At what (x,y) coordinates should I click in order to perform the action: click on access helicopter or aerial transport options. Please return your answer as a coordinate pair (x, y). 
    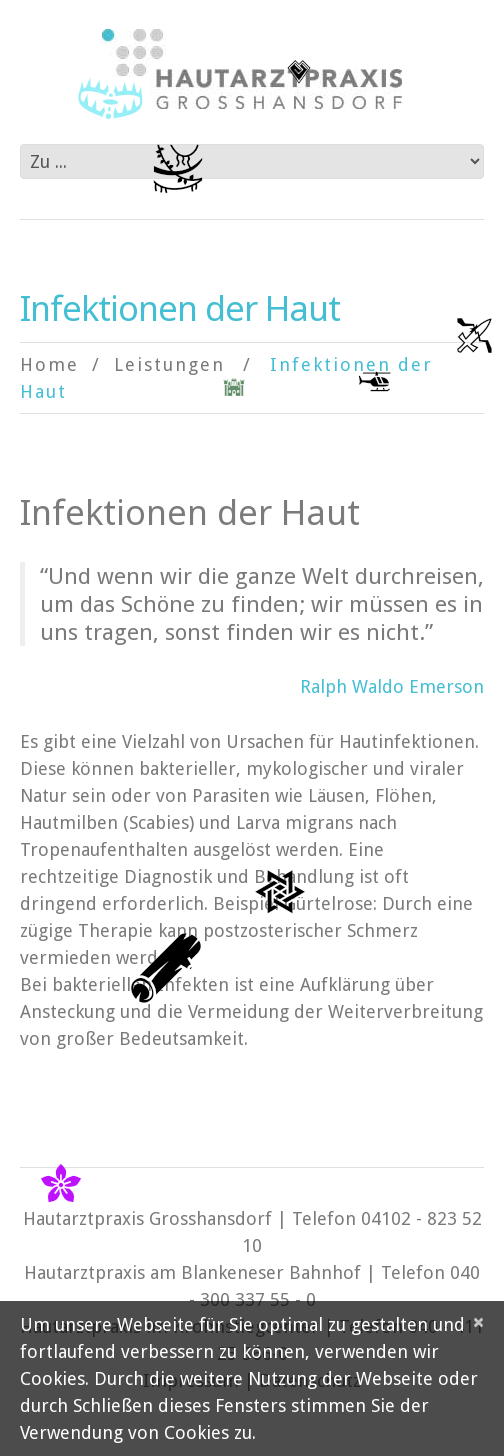
    Looking at the image, I should click on (374, 381).